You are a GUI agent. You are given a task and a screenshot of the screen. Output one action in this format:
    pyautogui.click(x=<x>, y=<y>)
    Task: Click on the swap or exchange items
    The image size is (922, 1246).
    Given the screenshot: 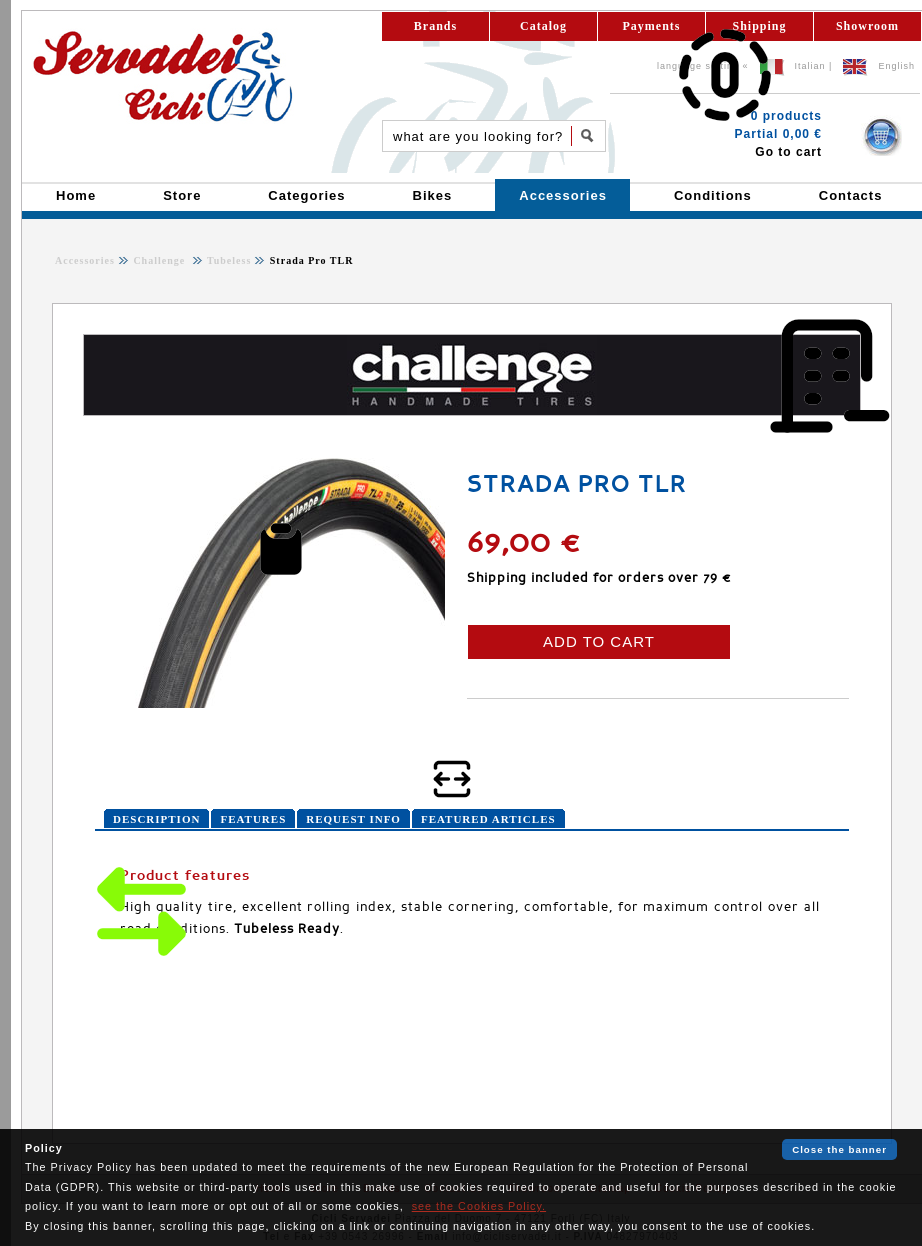 What is the action you would take?
    pyautogui.click(x=141, y=911)
    